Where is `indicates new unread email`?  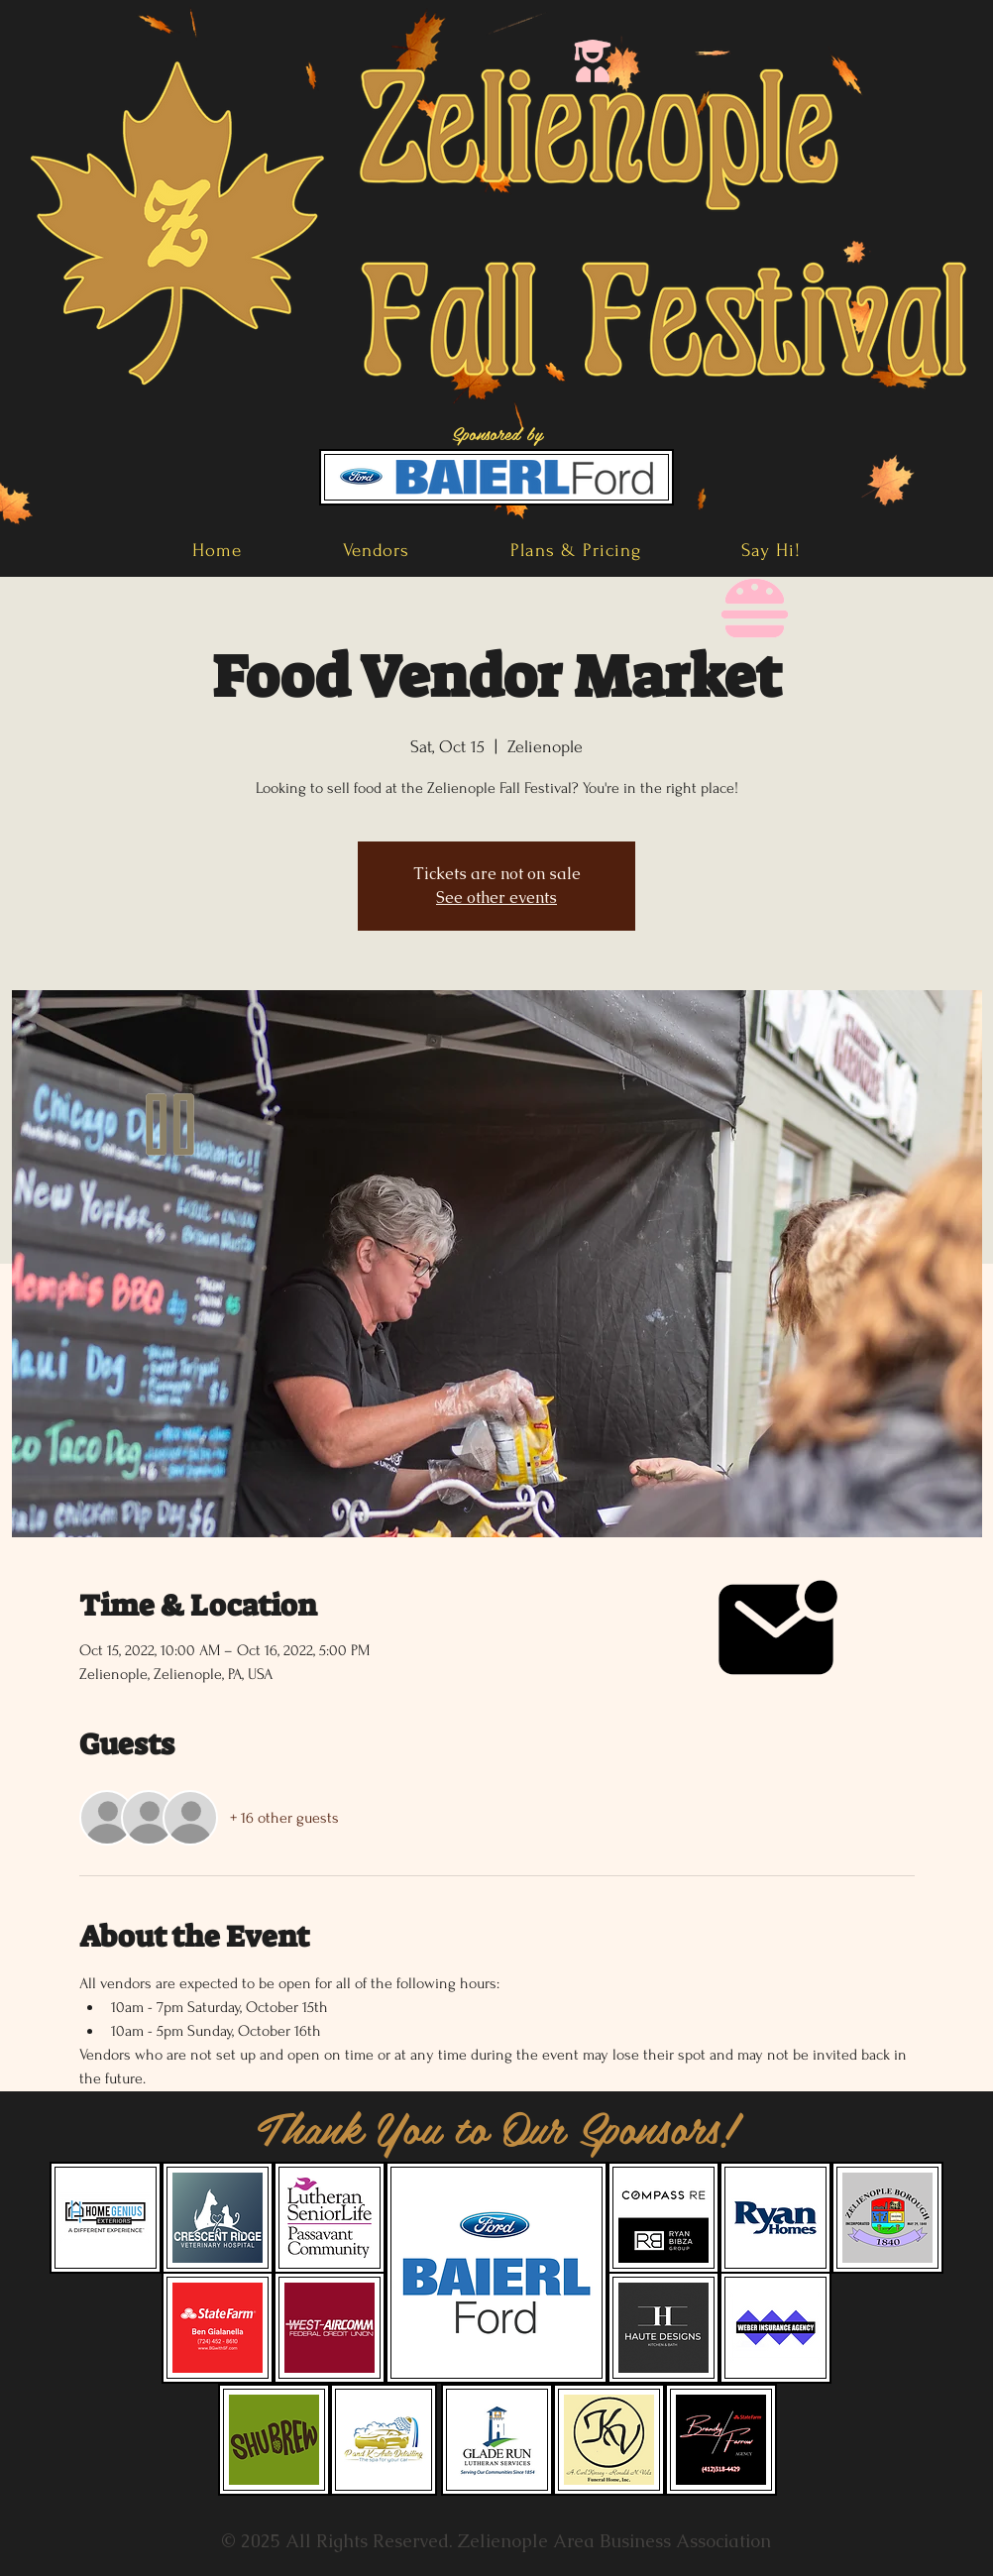
indicates new unread email is located at coordinates (776, 1629).